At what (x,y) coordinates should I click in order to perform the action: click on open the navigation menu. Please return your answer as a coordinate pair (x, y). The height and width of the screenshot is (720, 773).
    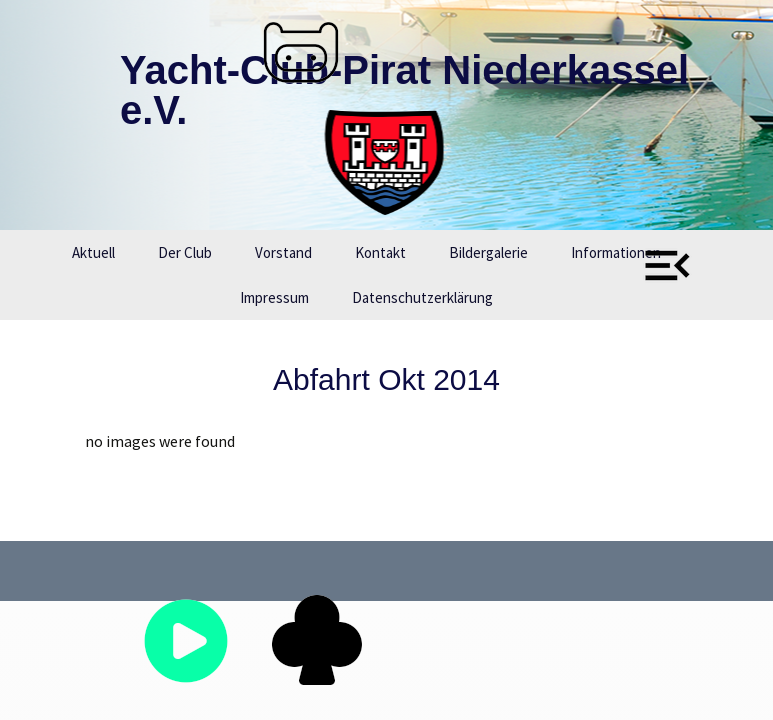
    Looking at the image, I should click on (667, 265).